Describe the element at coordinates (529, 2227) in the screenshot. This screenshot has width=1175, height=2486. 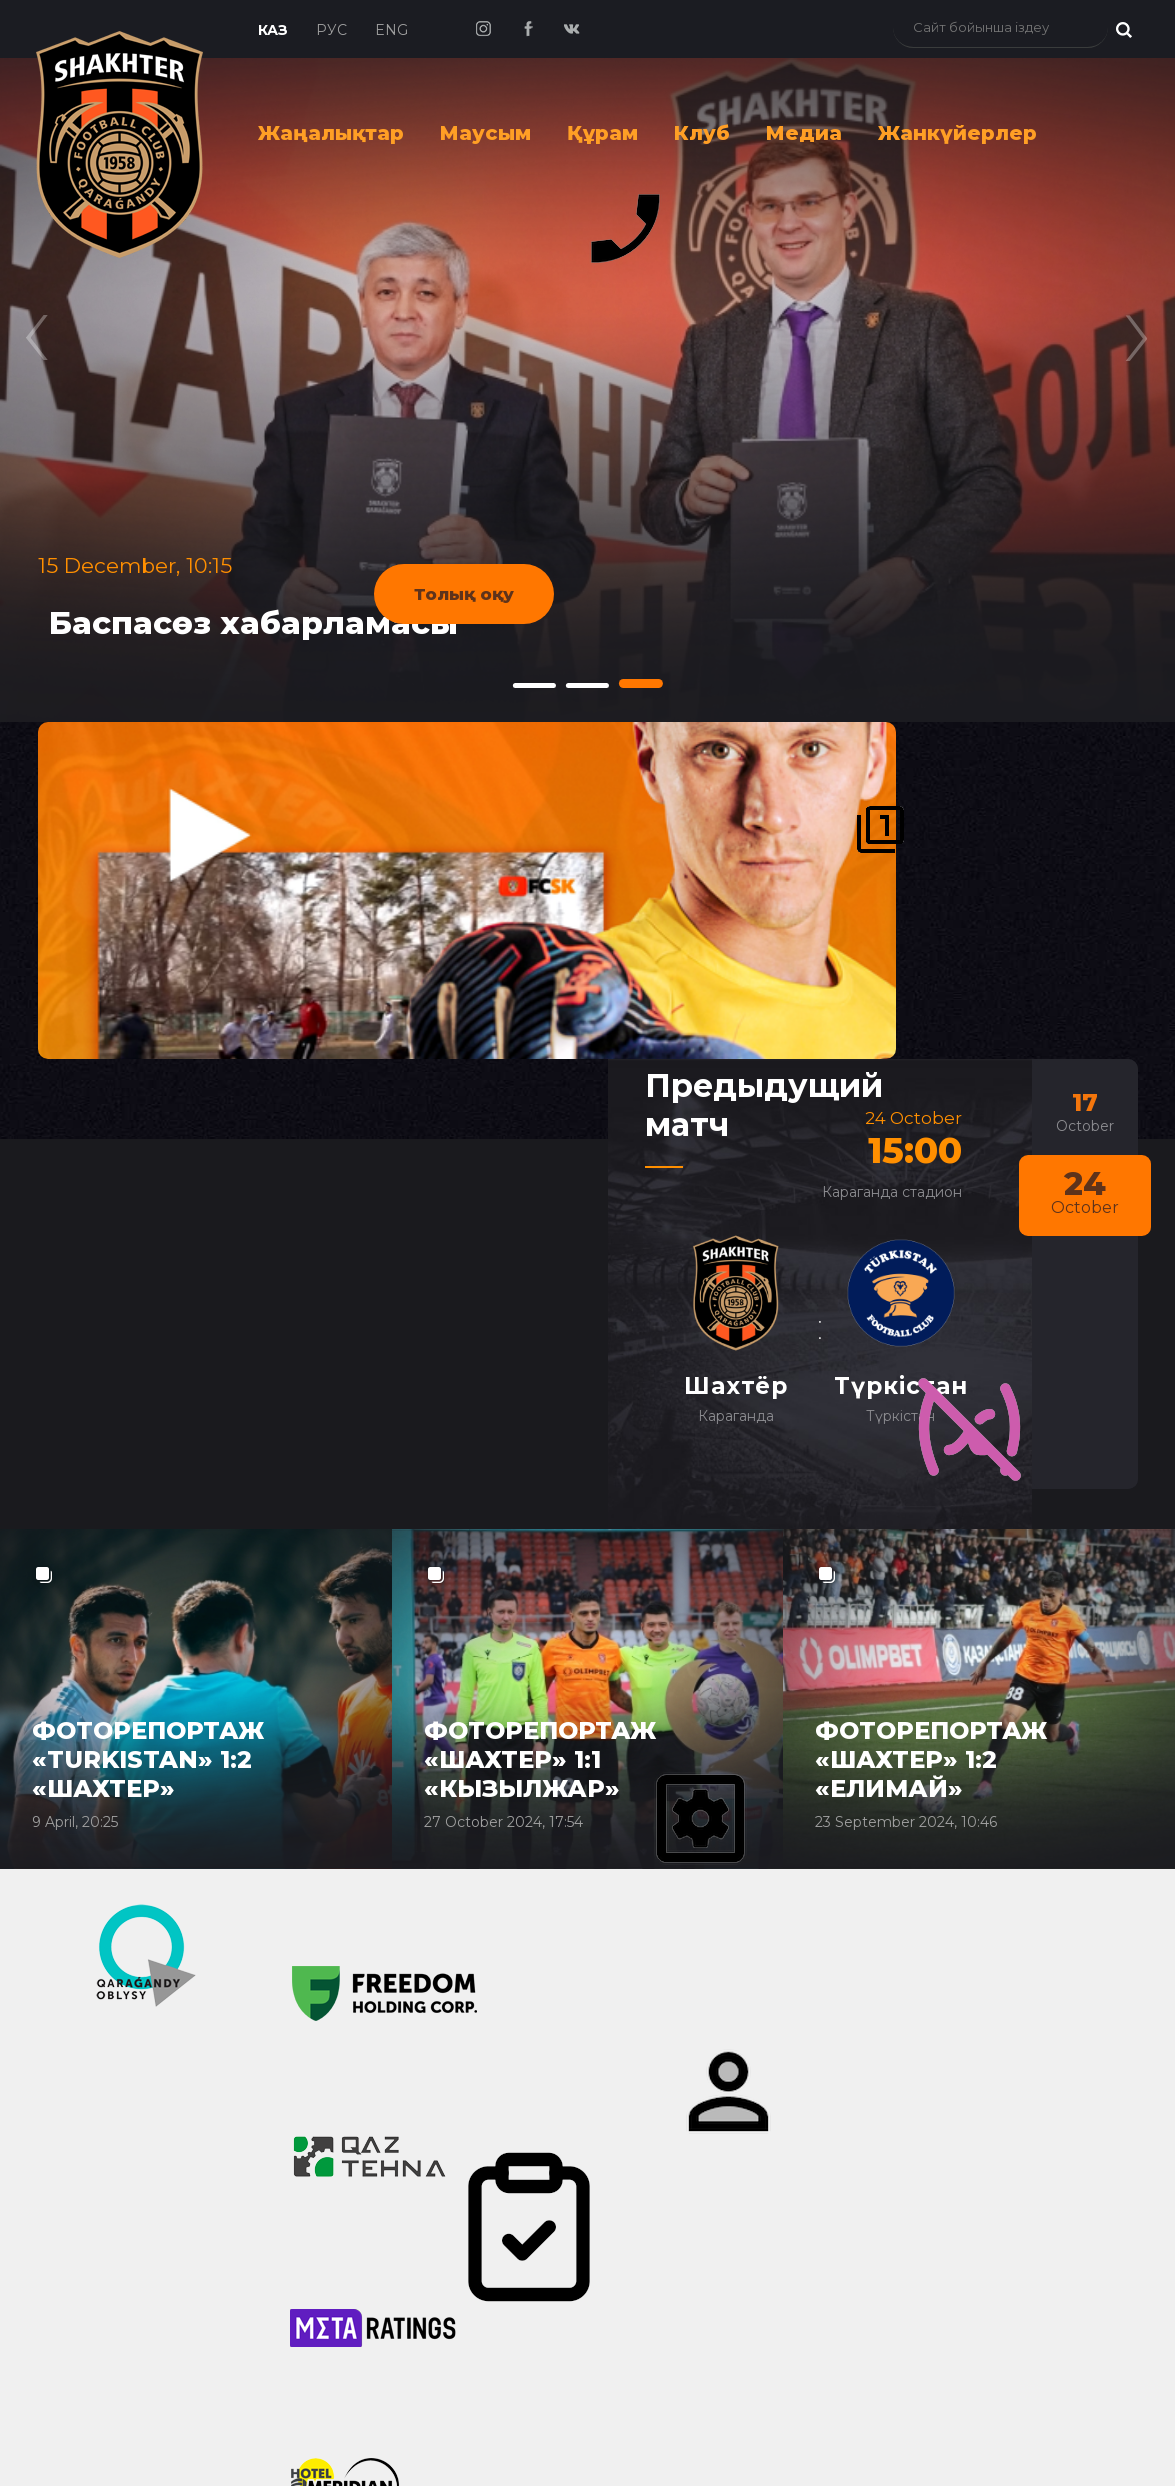
I see `mark task as complete` at that location.